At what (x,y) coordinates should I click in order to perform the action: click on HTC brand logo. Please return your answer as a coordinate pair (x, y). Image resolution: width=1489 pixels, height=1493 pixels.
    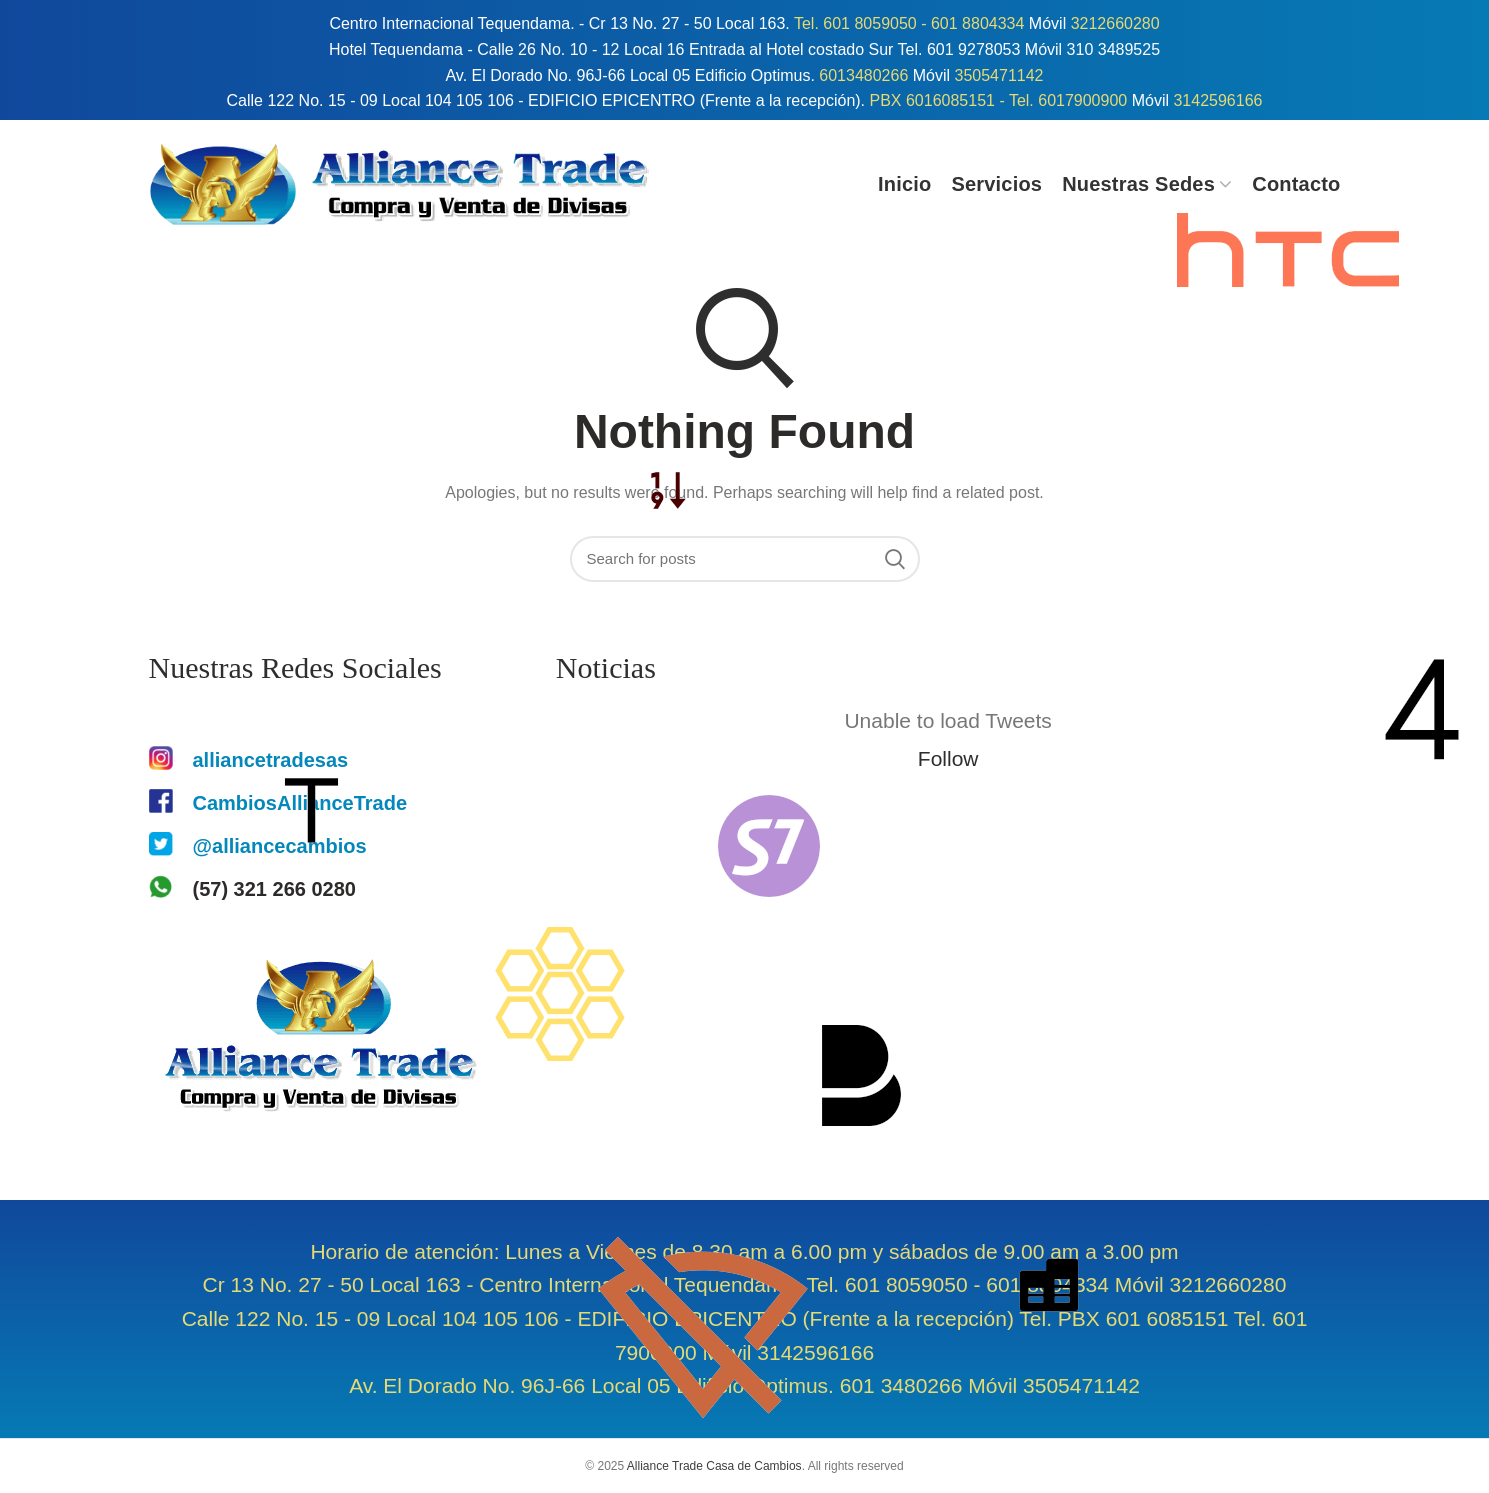
    Looking at the image, I should click on (1288, 250).